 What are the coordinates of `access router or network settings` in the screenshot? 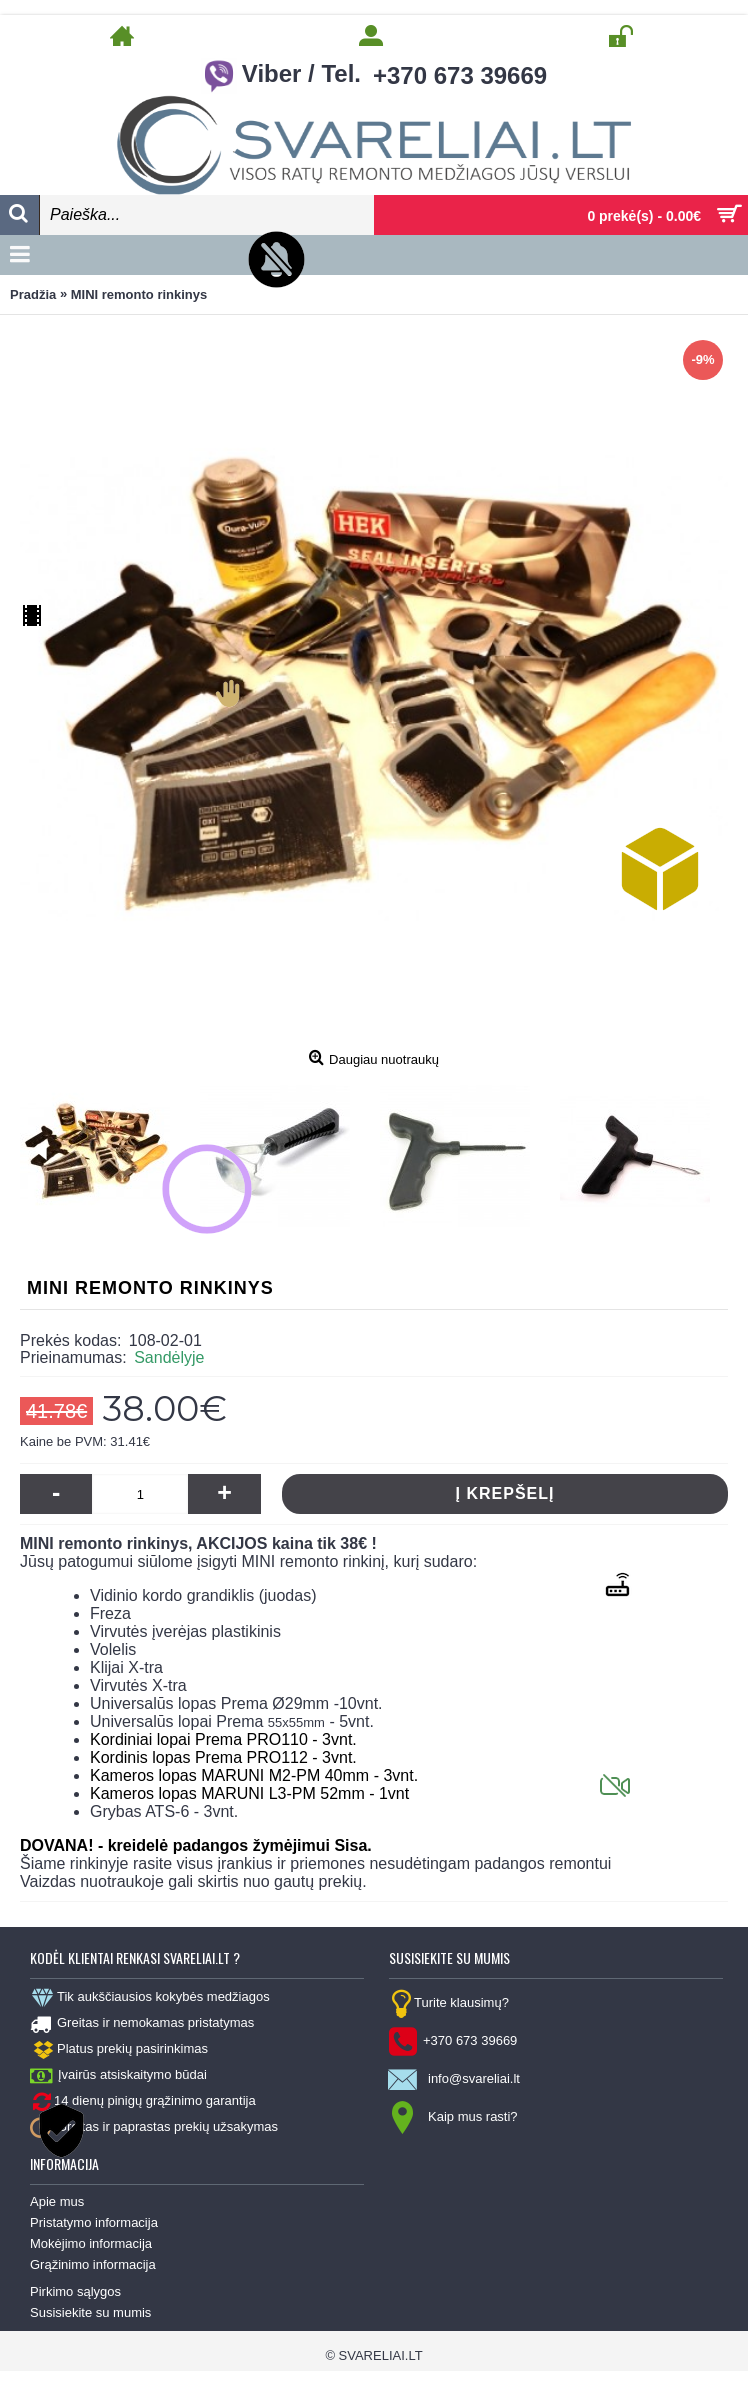 It's located at (617, 1584).